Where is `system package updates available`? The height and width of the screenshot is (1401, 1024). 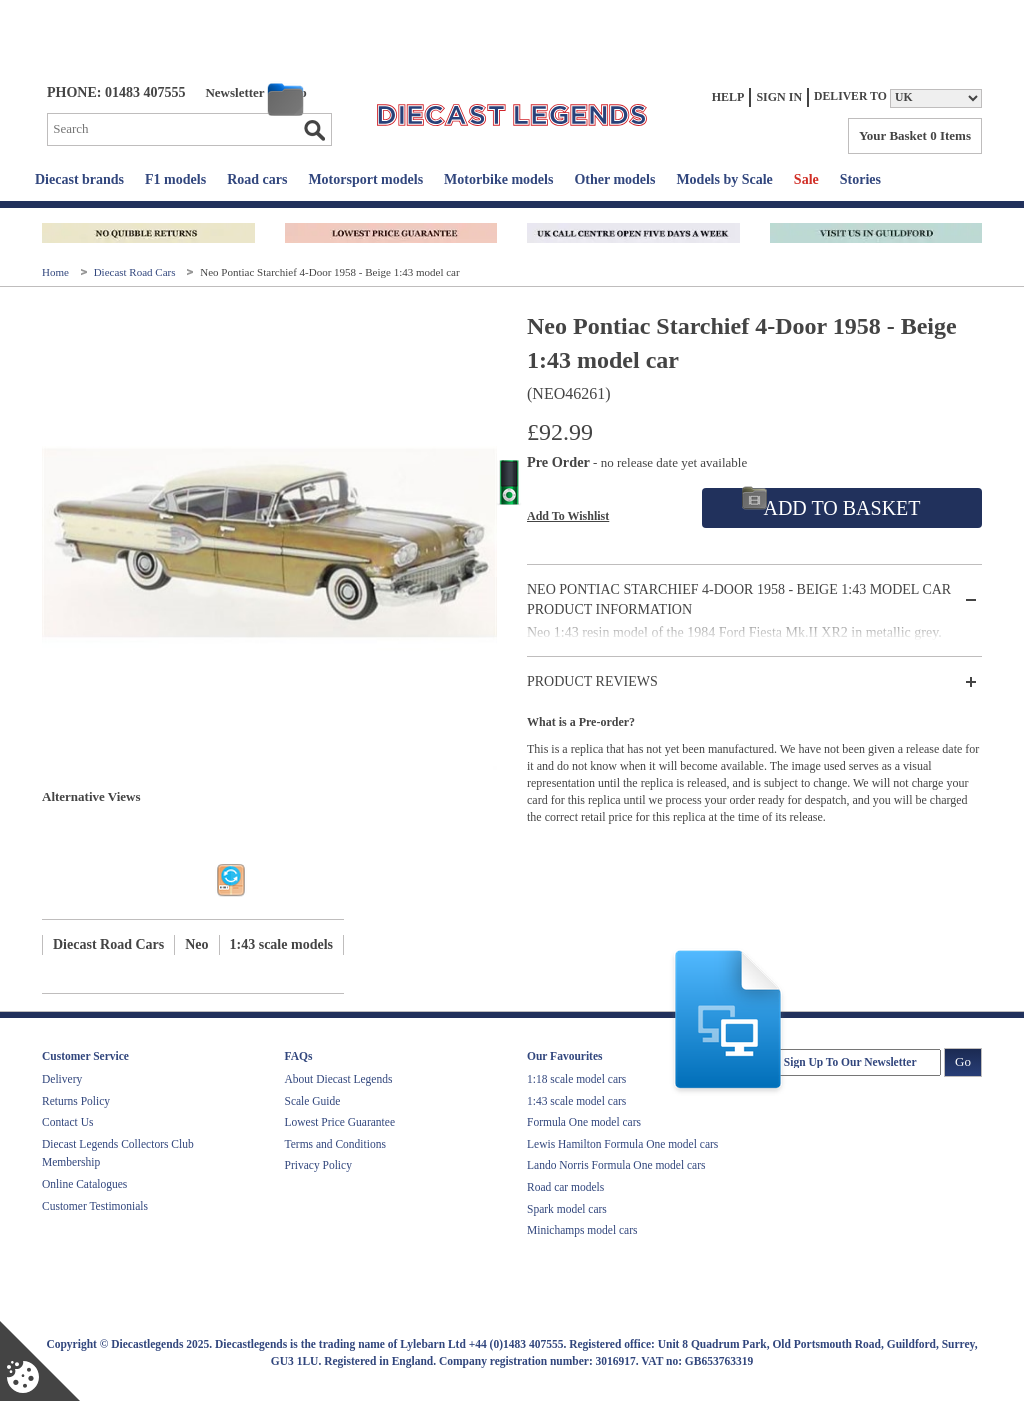
system package updates available is located at coordinates (231, 880).